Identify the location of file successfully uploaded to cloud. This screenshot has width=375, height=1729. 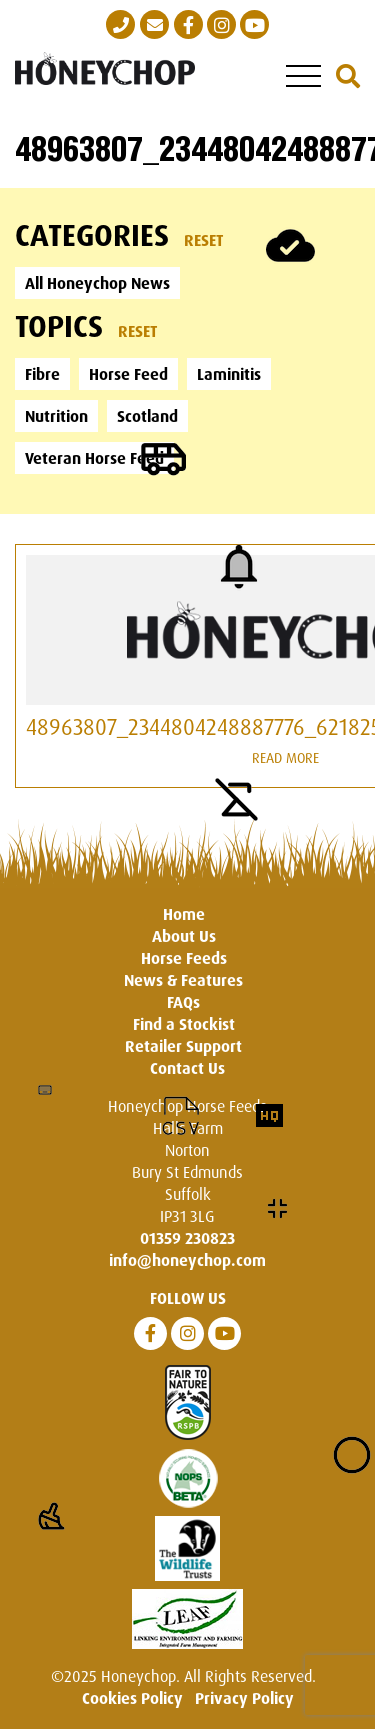
(290, 245).